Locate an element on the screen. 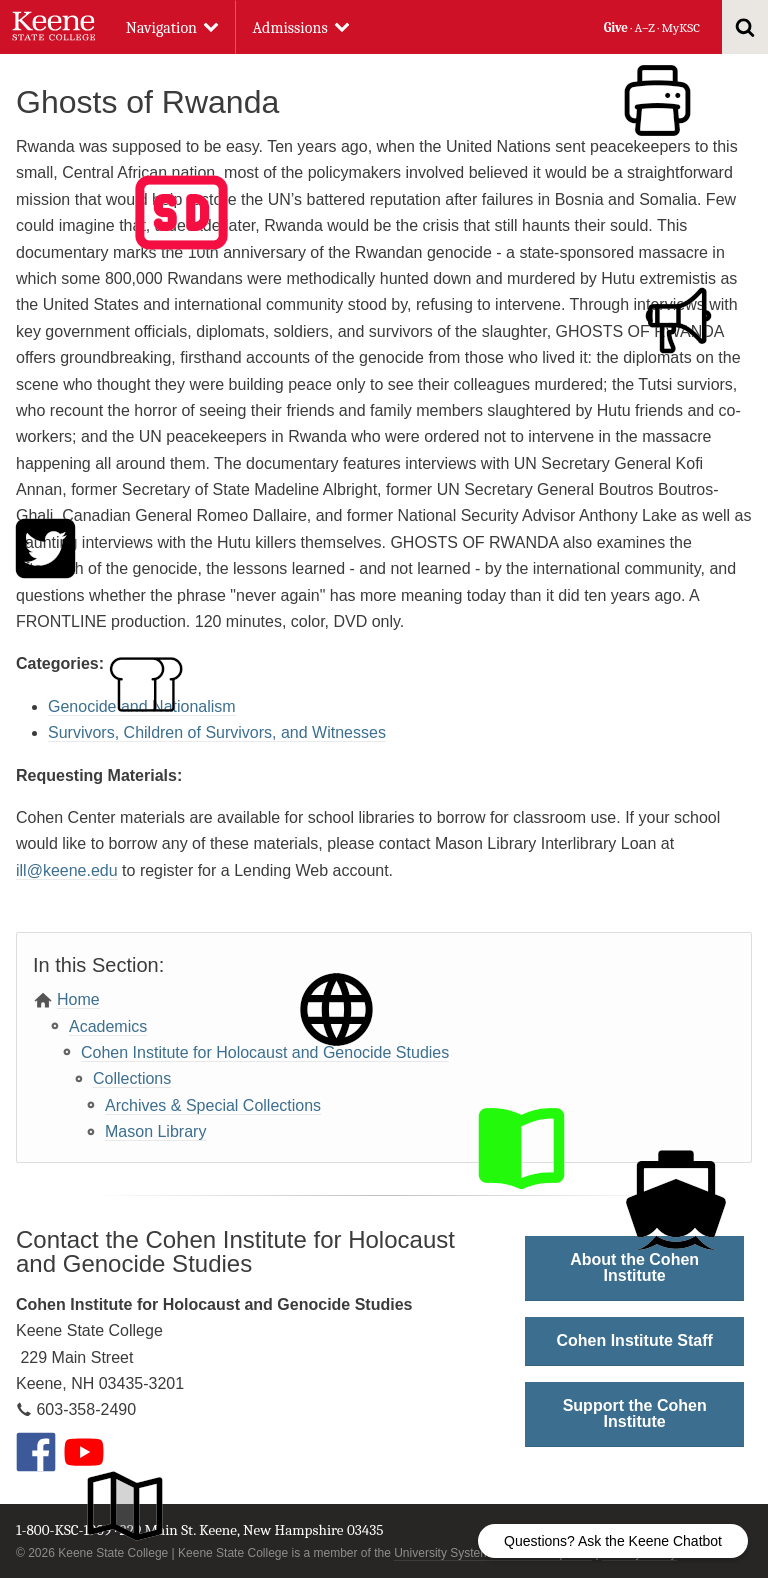 Image resolution: width=768 pixels, height=1578 pixels. switch to global or worldwide view is located at coordinates (336, 1009).